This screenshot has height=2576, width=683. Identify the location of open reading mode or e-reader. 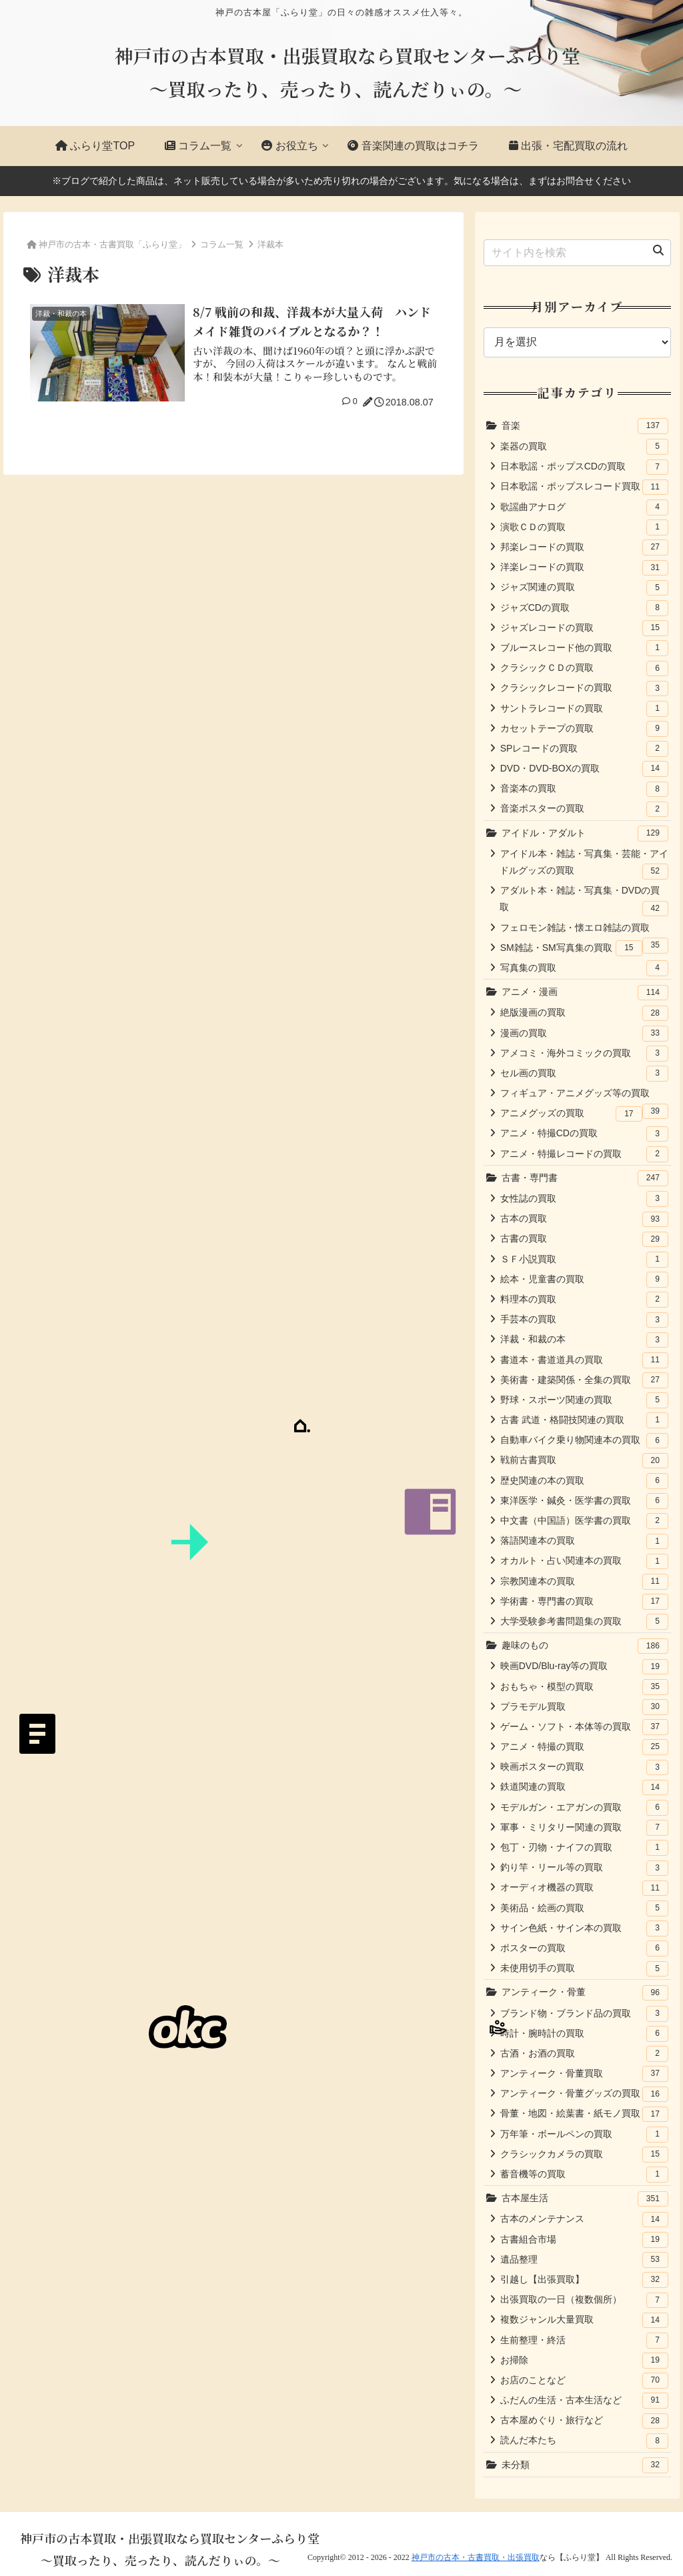
(430, 1512).